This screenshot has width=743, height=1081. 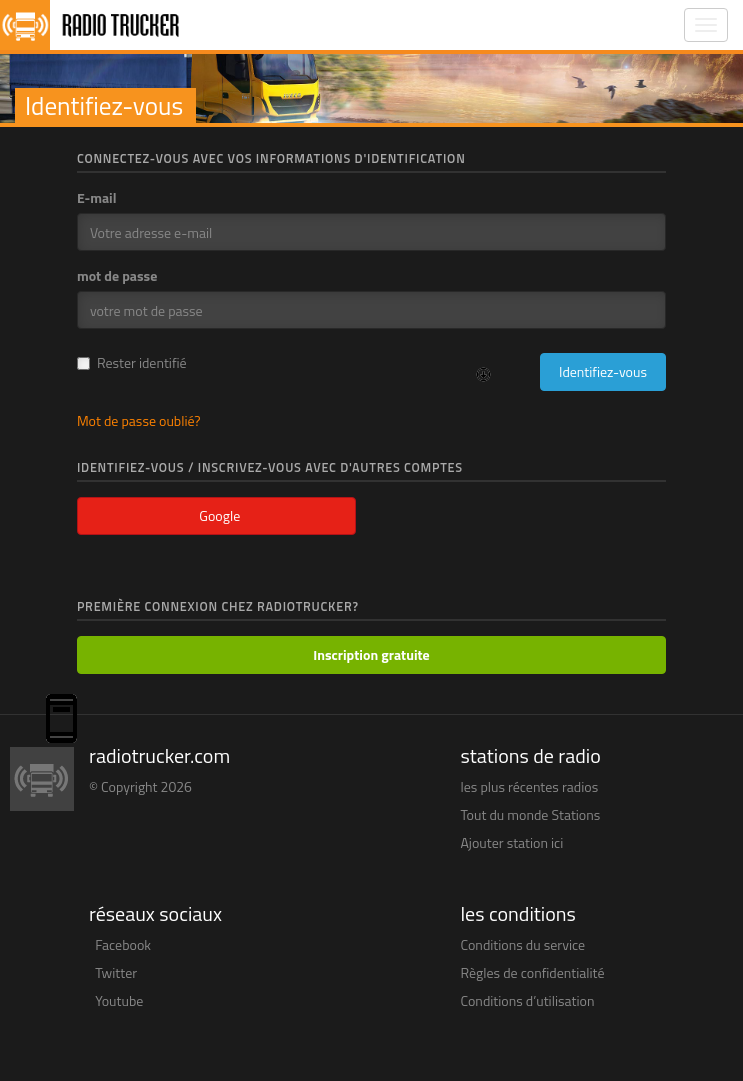 What do you see at coordinates (61, 718) in the screenshot?
I see `view mobile ad placements` at bounding box center [61, 718].